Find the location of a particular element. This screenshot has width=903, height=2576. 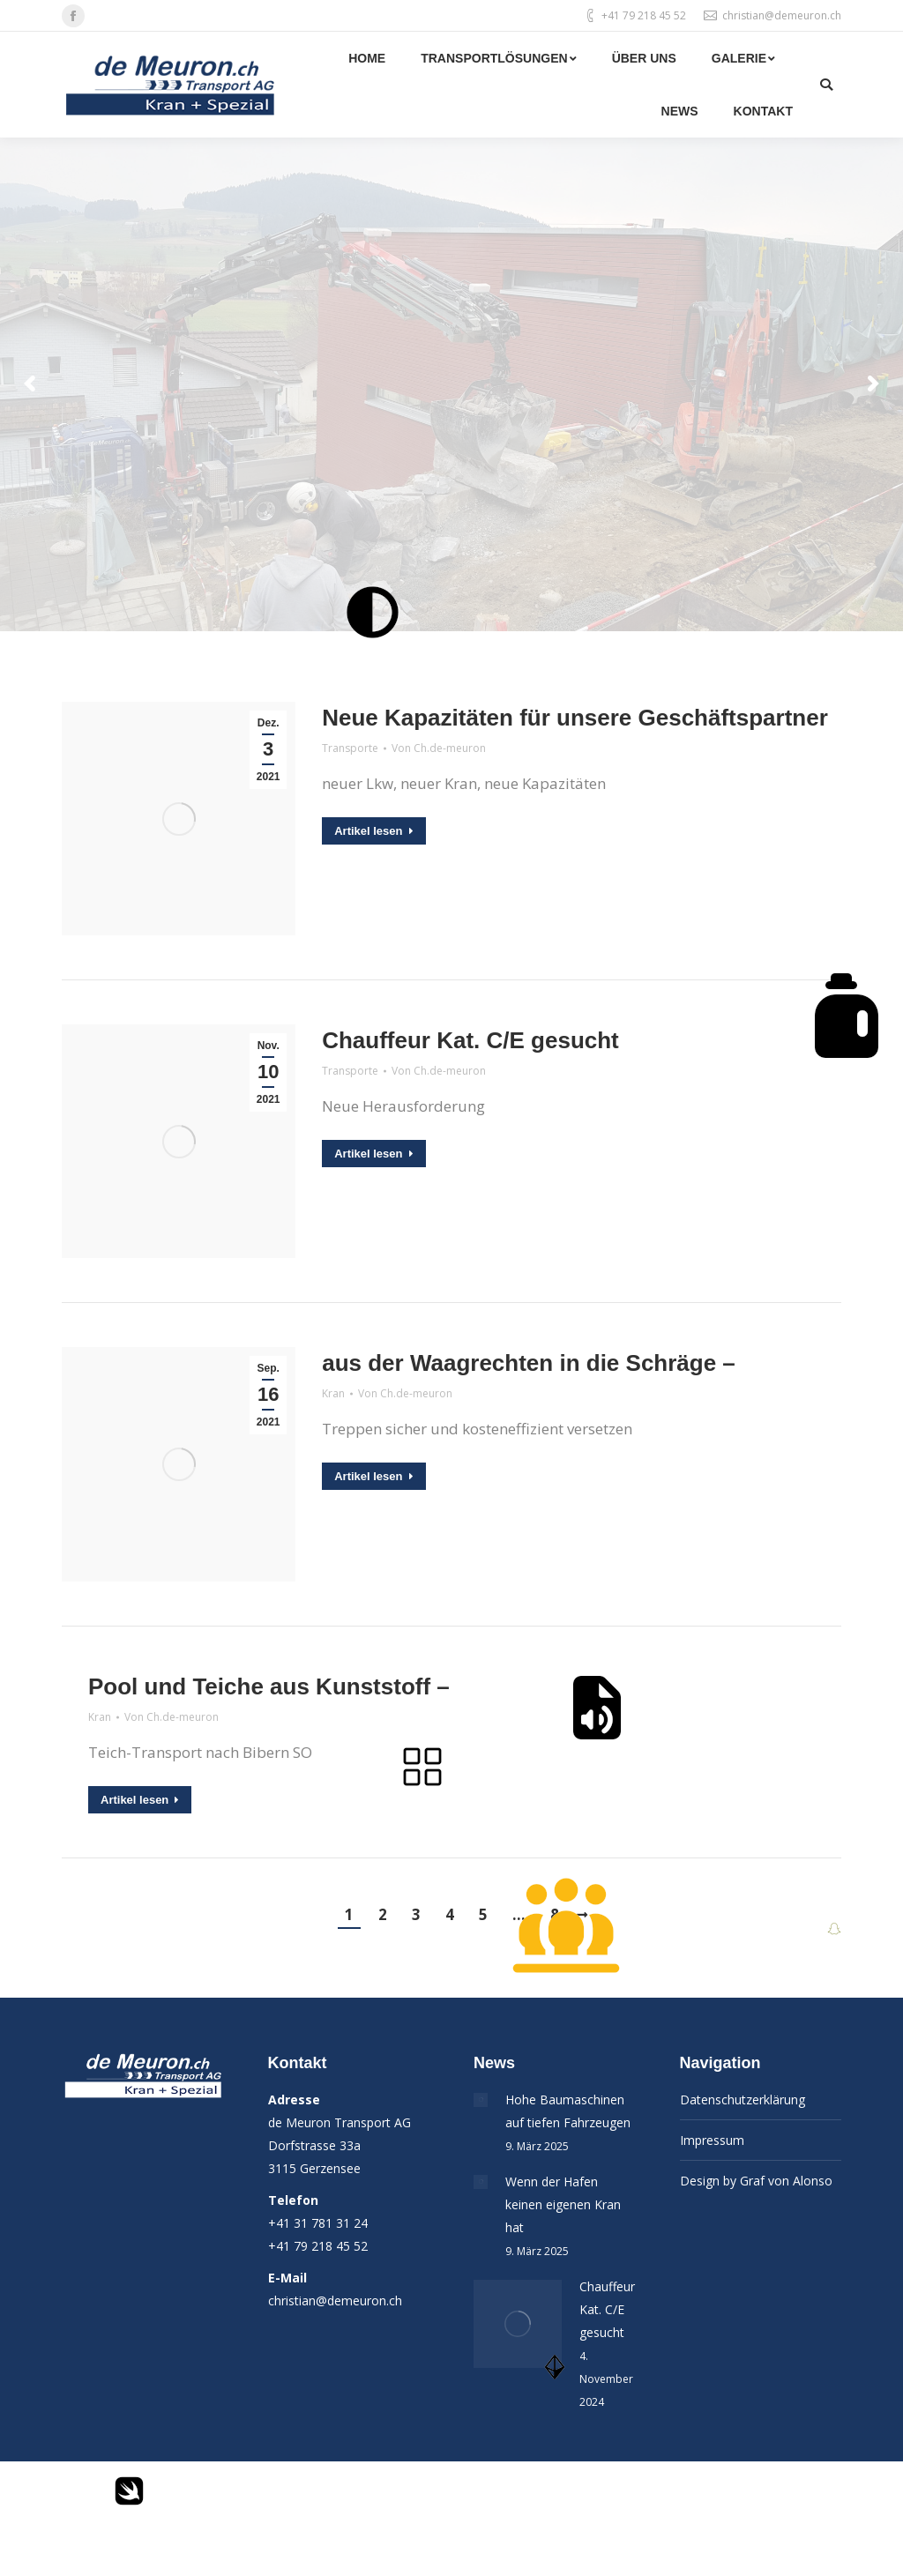

view ethereum wallet balance is located at coordinates (555, 2367).